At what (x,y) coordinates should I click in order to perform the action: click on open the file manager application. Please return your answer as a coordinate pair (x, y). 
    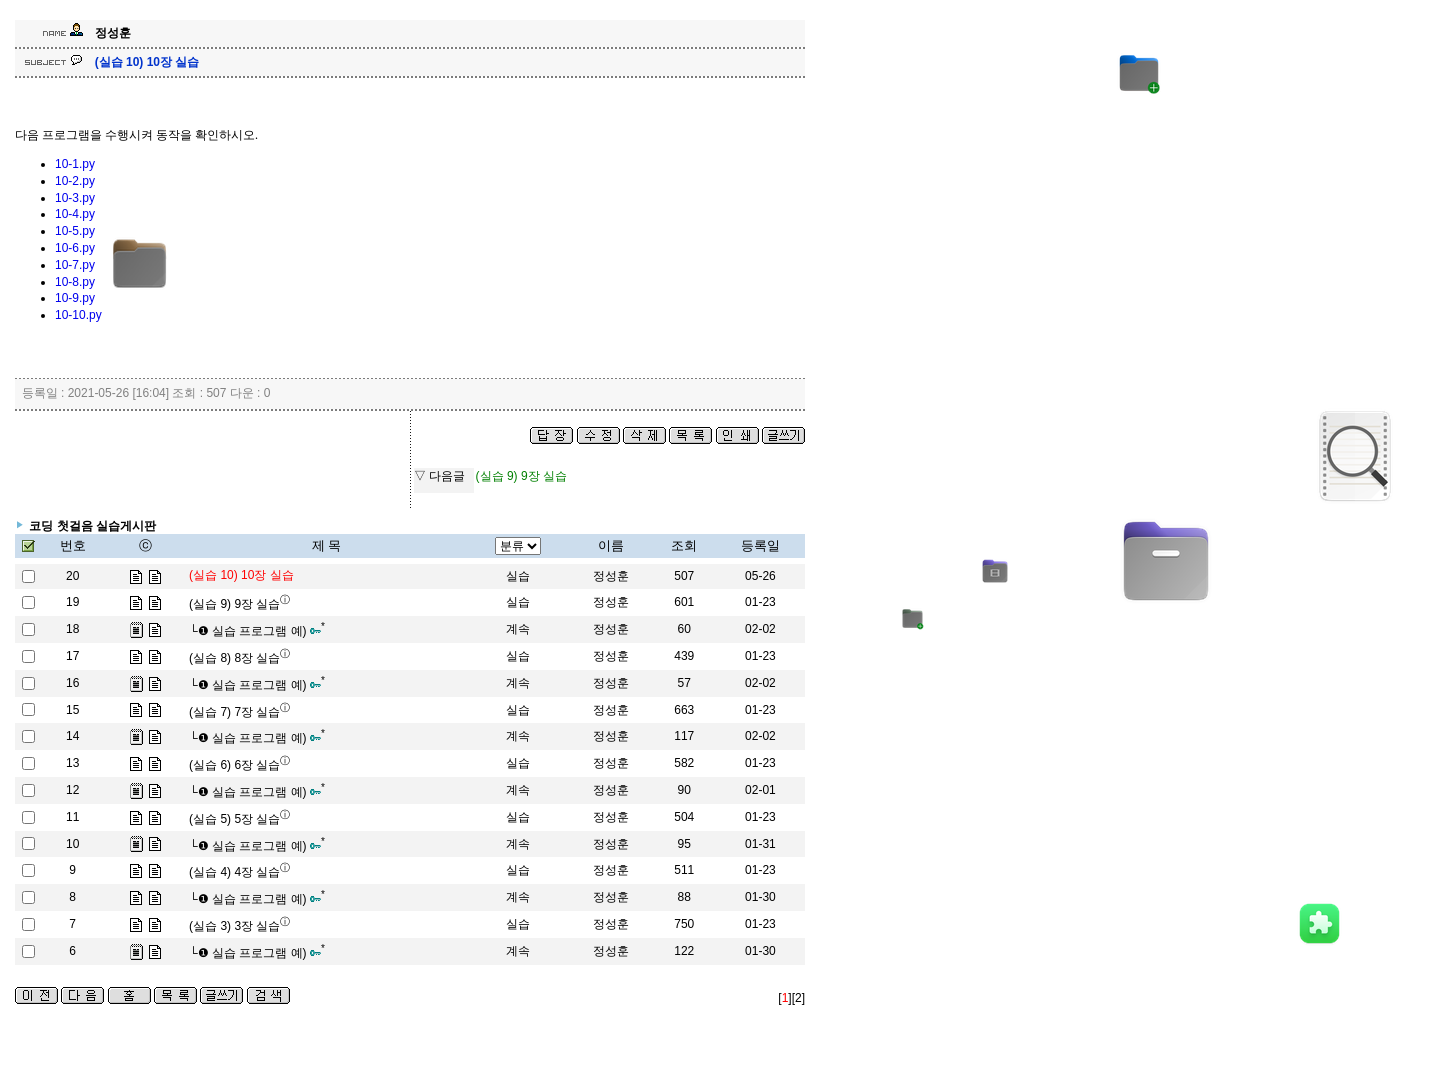
    Looking at the image, I should click on (1166, 561).